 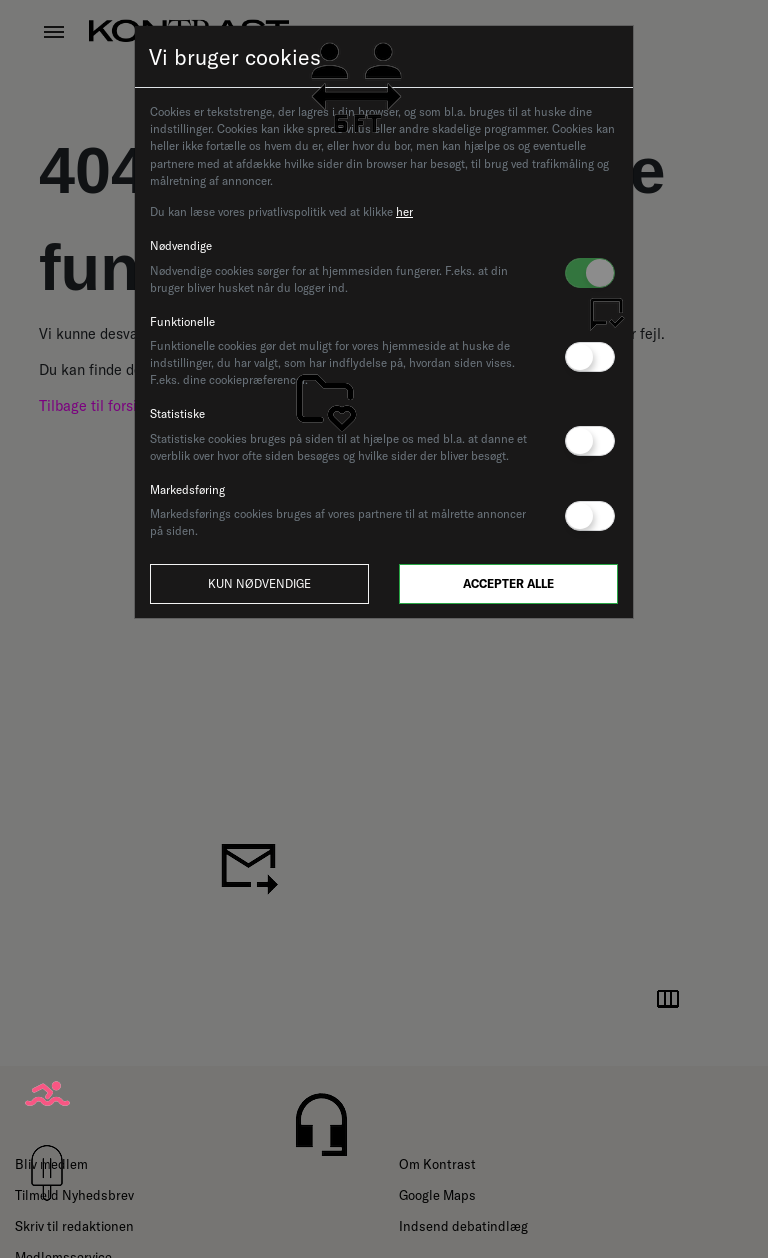 I want to click on indicates social distancing requirement of 6 feet, so click(x=356, y=87).